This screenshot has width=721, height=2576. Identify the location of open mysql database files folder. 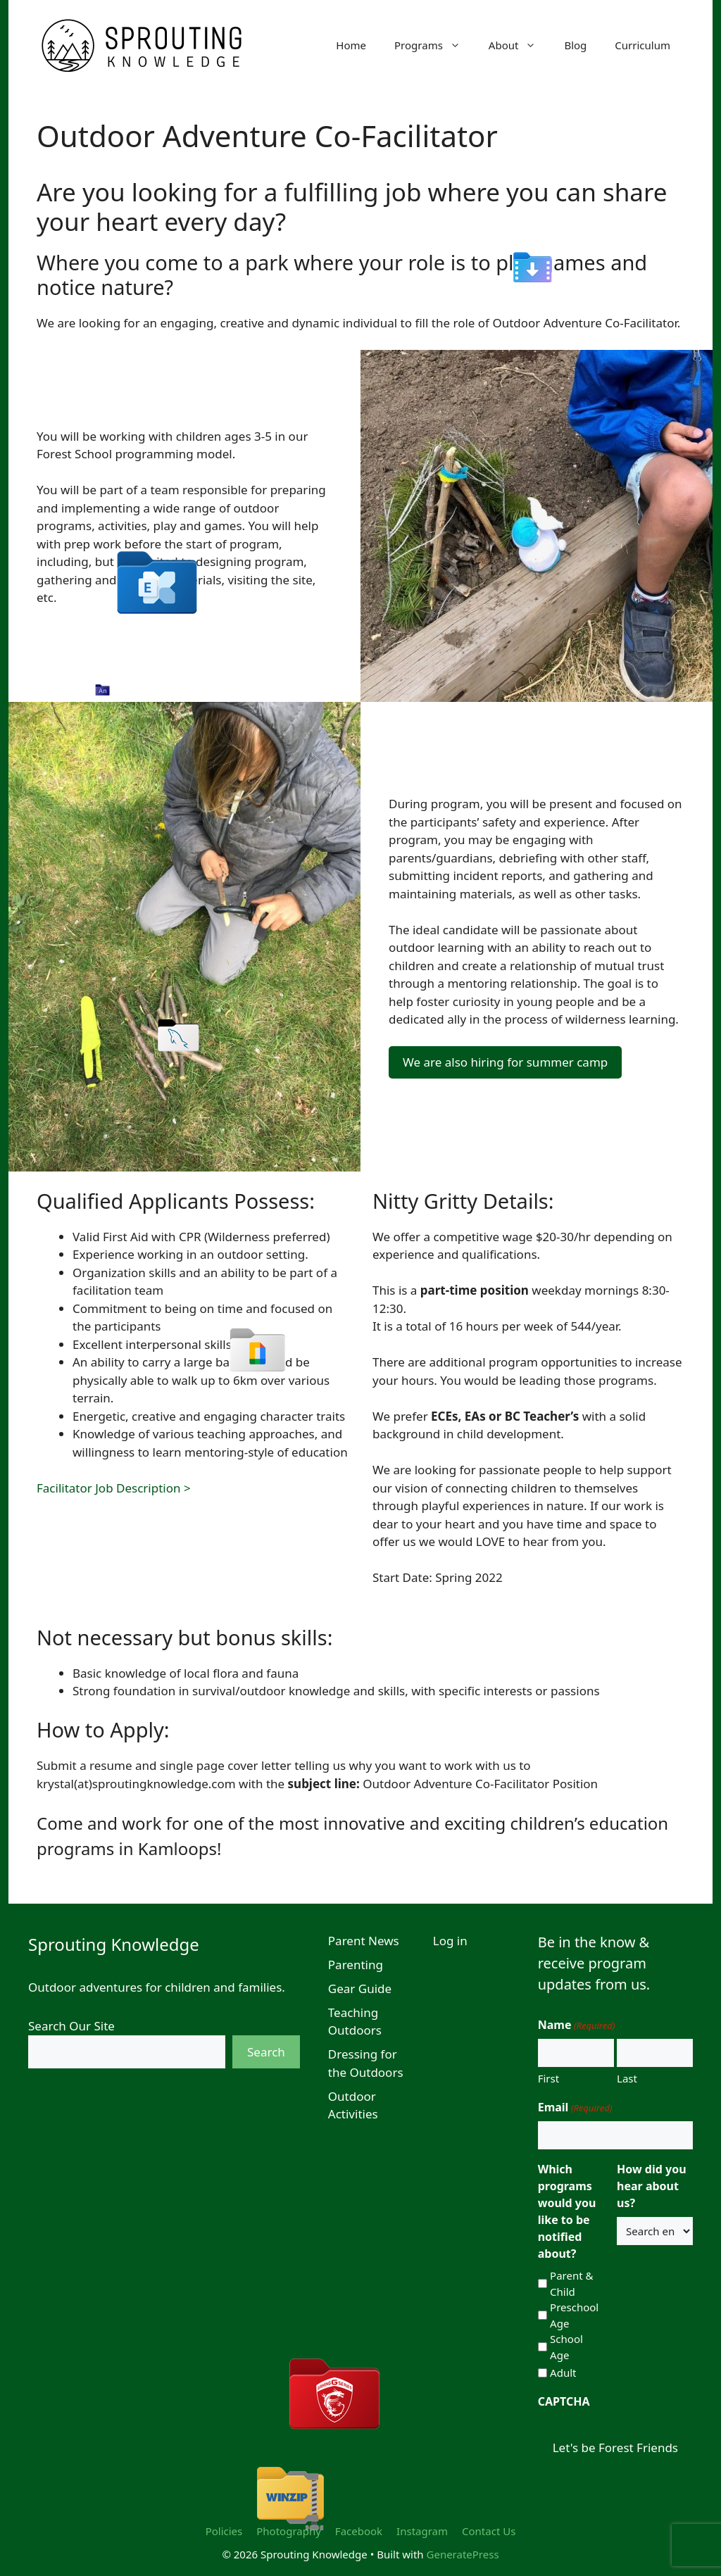
(178, 1036).